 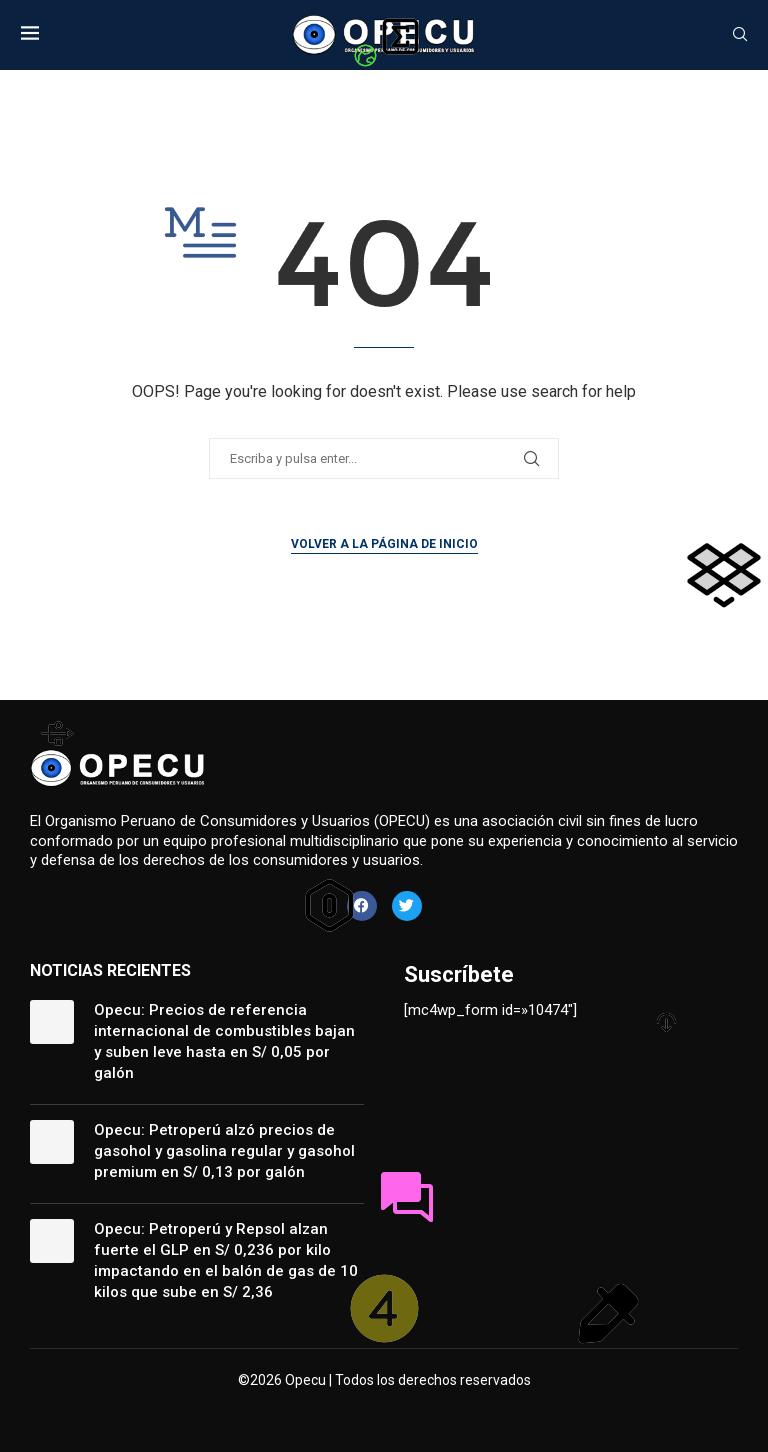 I want to click on access Dropbox cloud storage, so click(x=724, y=572).